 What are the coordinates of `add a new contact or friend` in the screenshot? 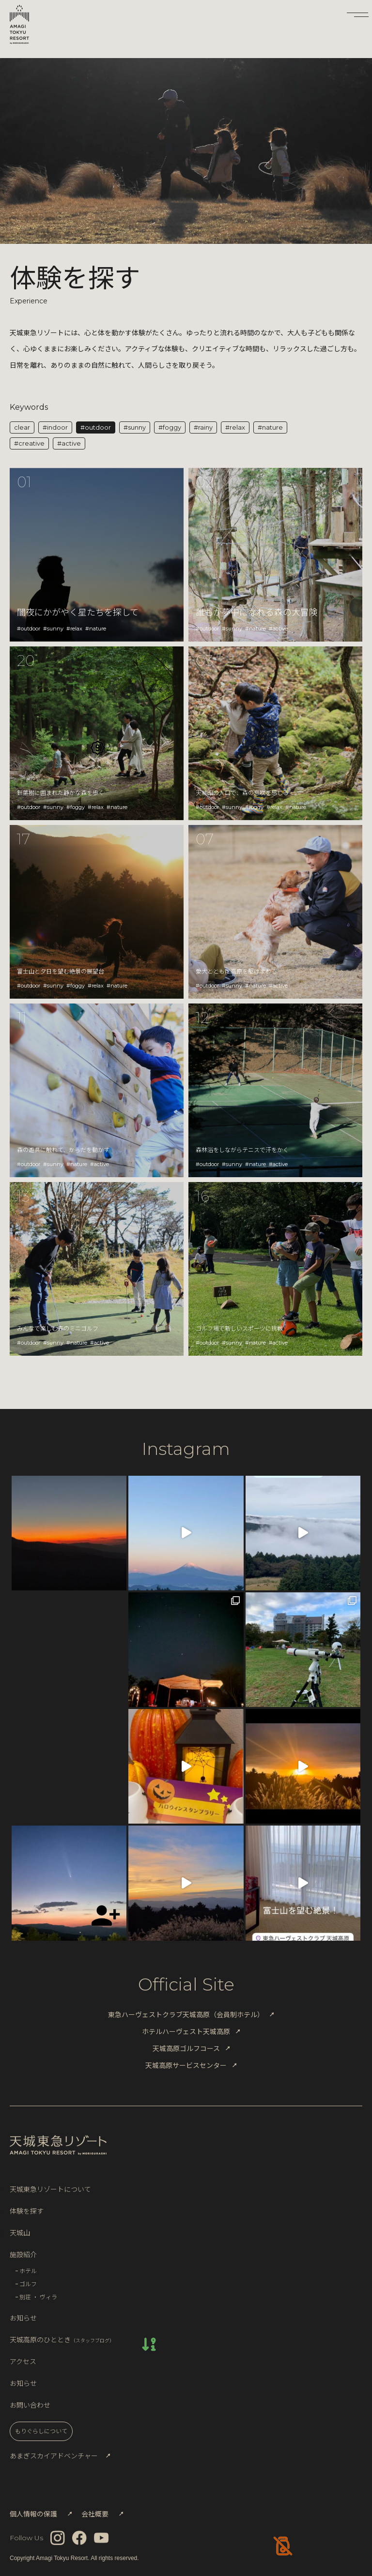 It's located at (106, 1916).